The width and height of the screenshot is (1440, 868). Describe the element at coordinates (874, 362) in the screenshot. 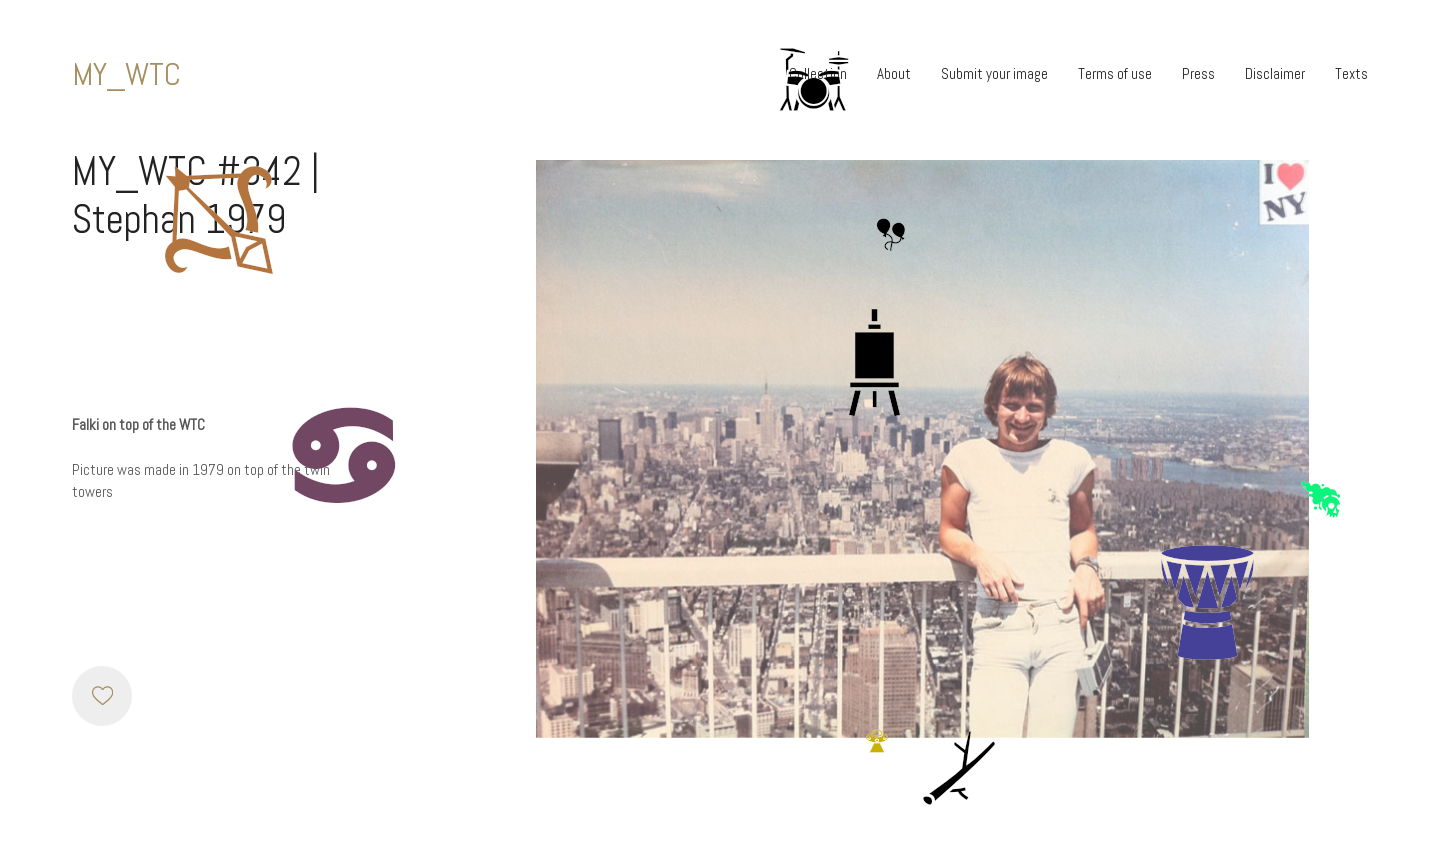

I see `open drawing or painting tools` at that location.